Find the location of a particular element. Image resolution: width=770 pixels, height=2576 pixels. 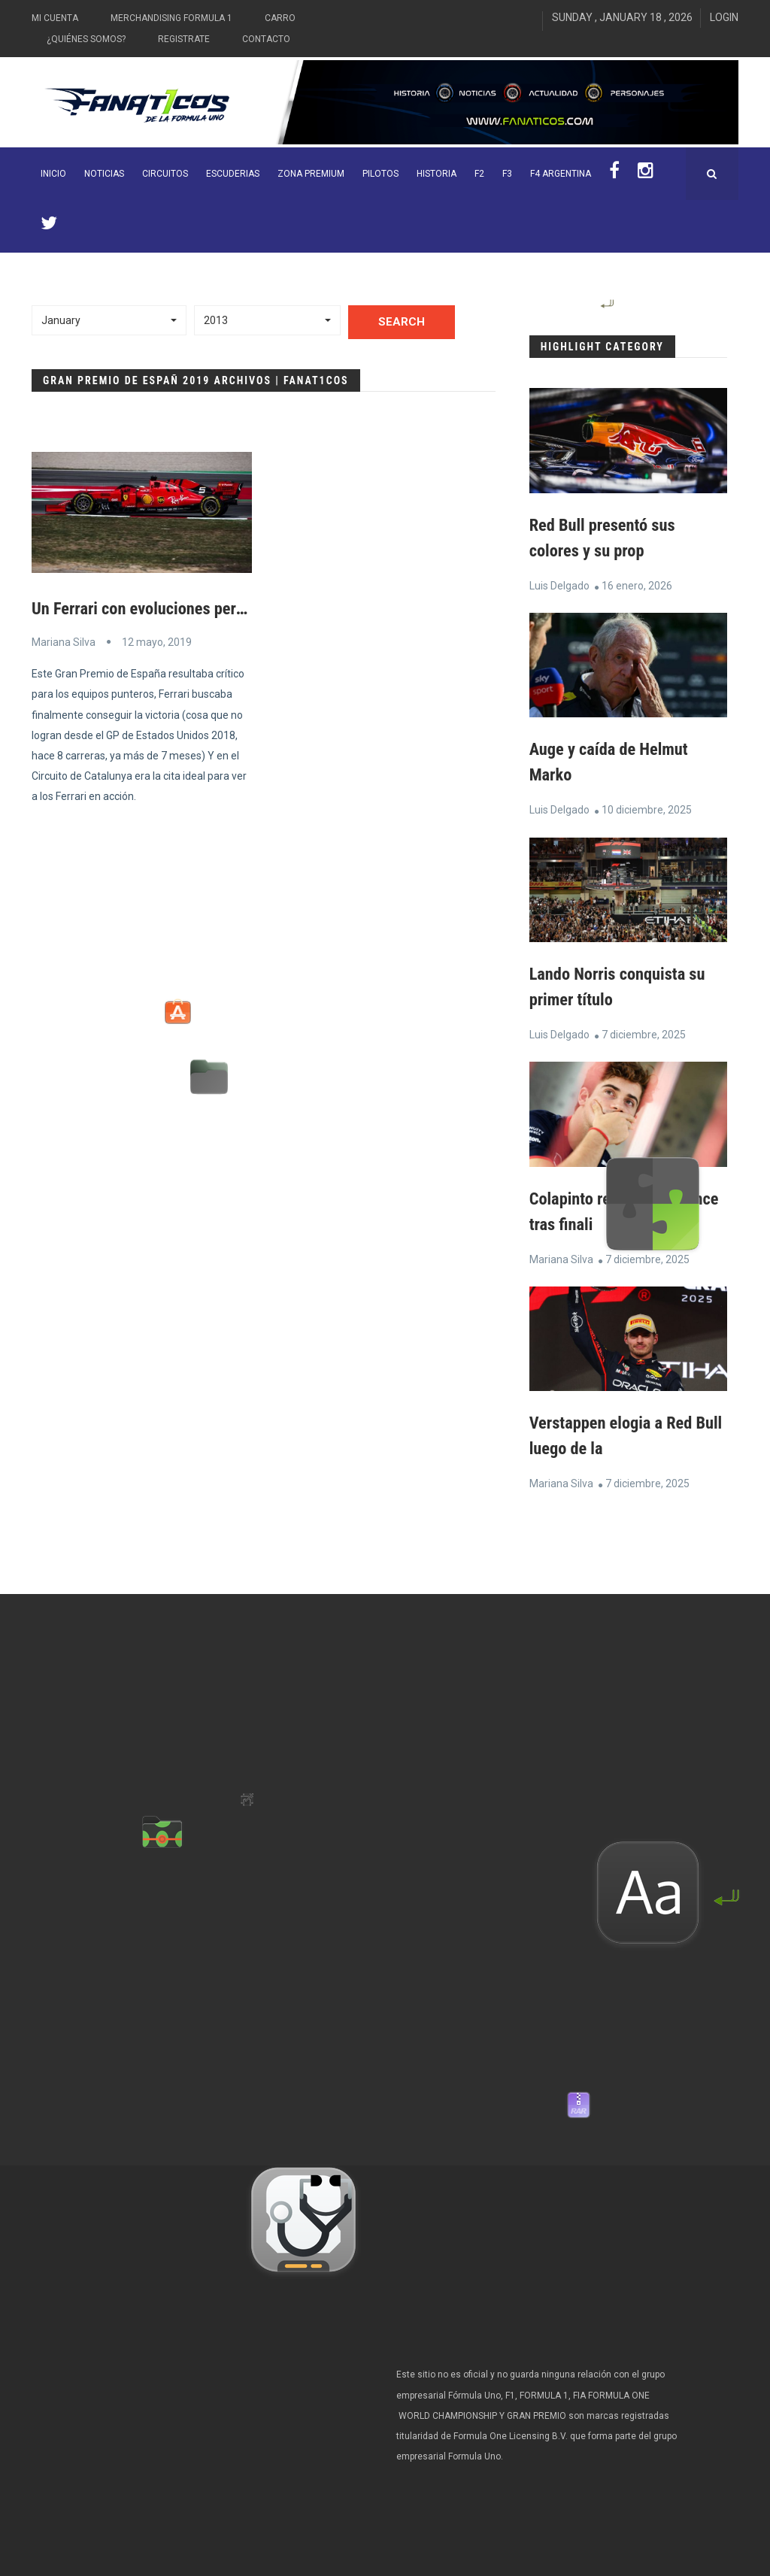

open the software center to browse and install applications is located at coordinates (177, 1012).